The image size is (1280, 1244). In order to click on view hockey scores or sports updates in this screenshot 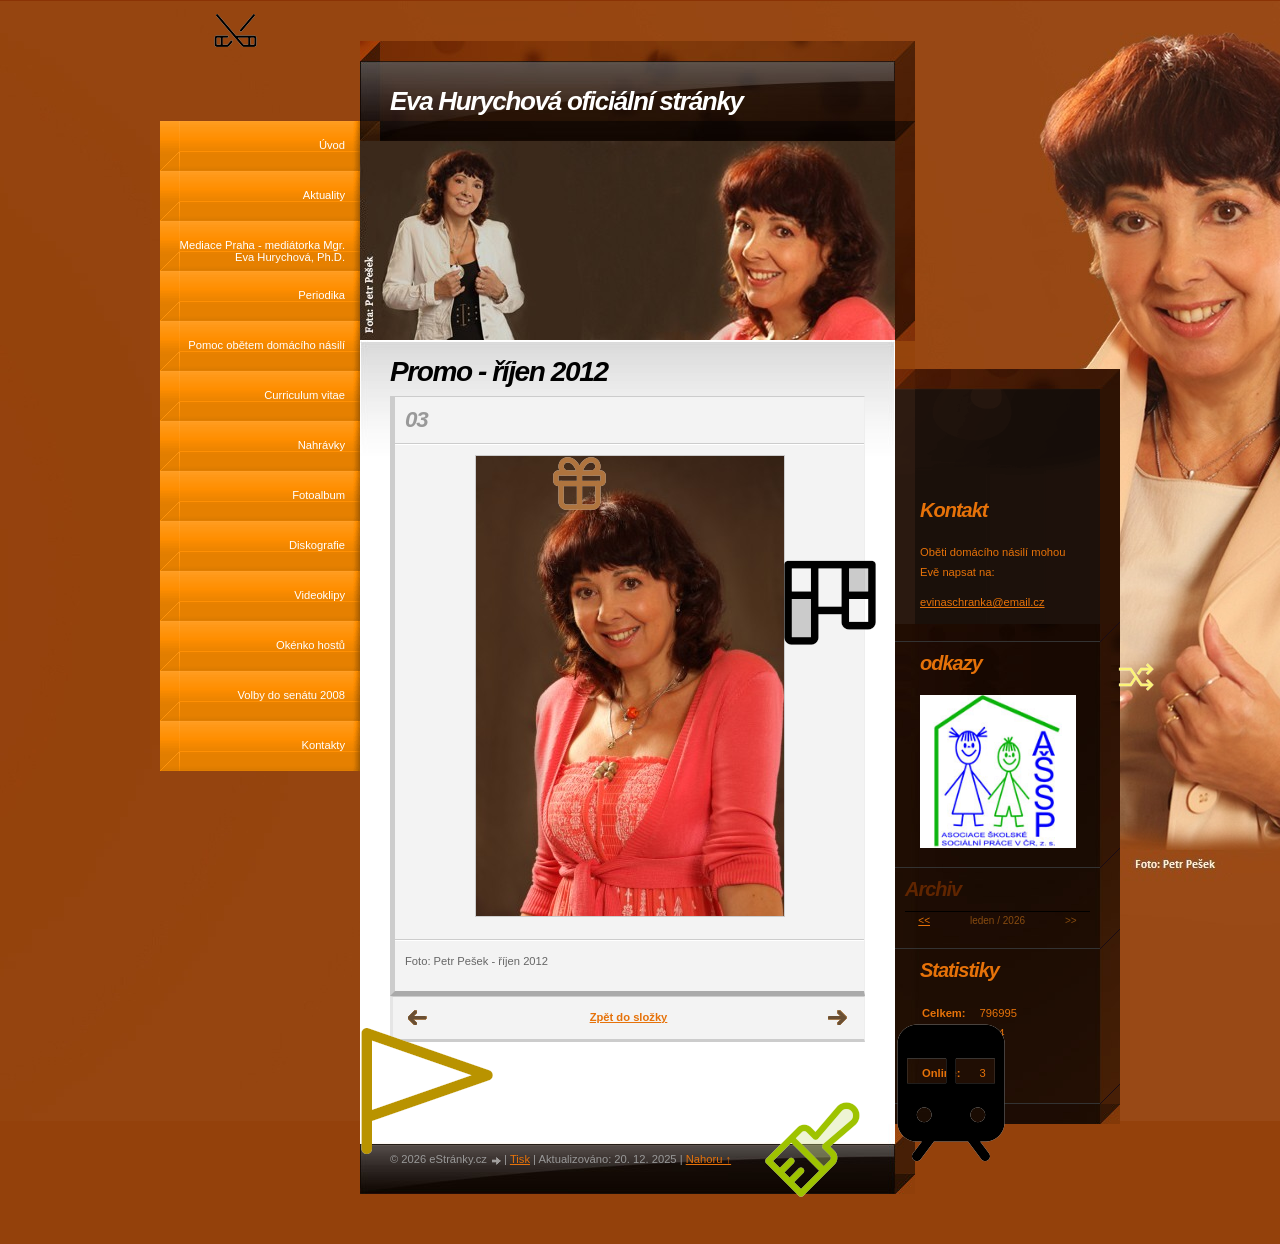, I will do `click(235, 30)`.